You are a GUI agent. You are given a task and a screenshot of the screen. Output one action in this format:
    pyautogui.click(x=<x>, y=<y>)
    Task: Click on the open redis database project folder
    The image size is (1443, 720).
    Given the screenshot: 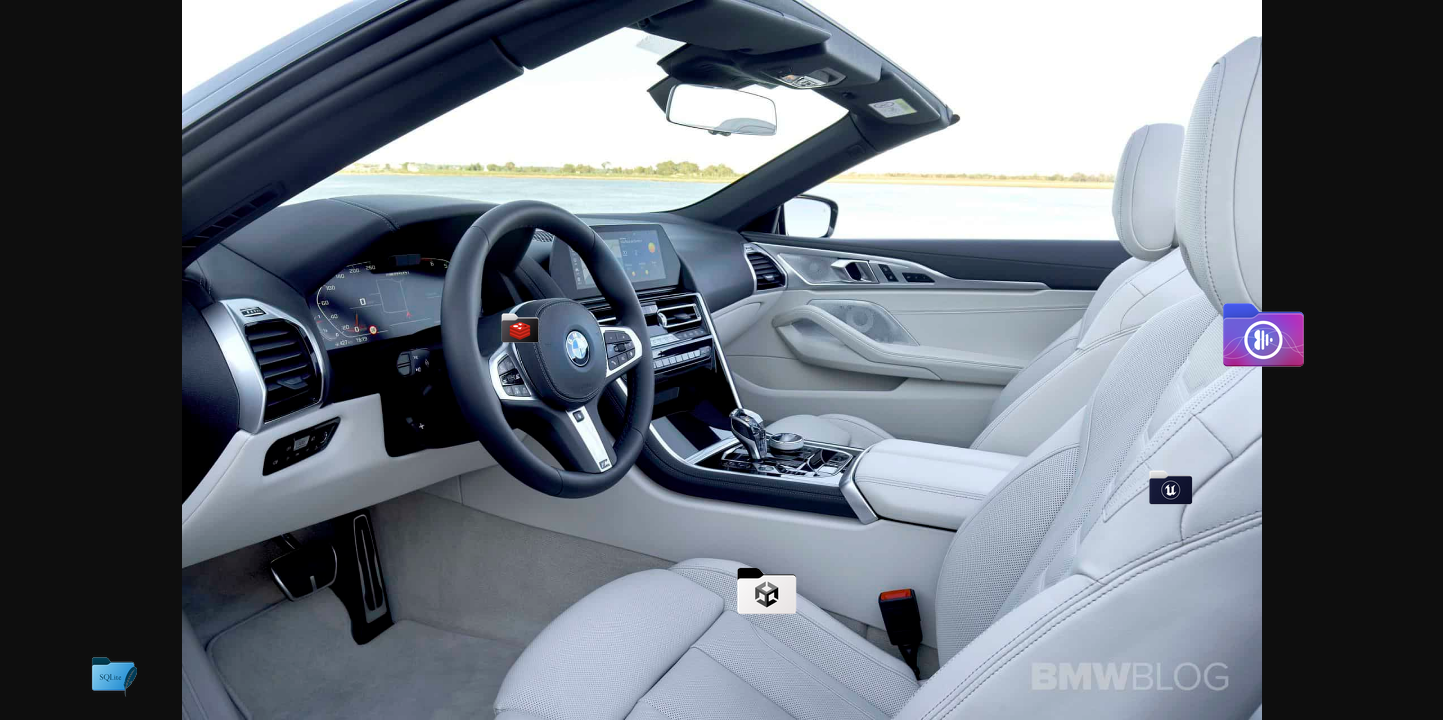 What is the action you would take?
    pyautogui.click(x=520, y=329)
    